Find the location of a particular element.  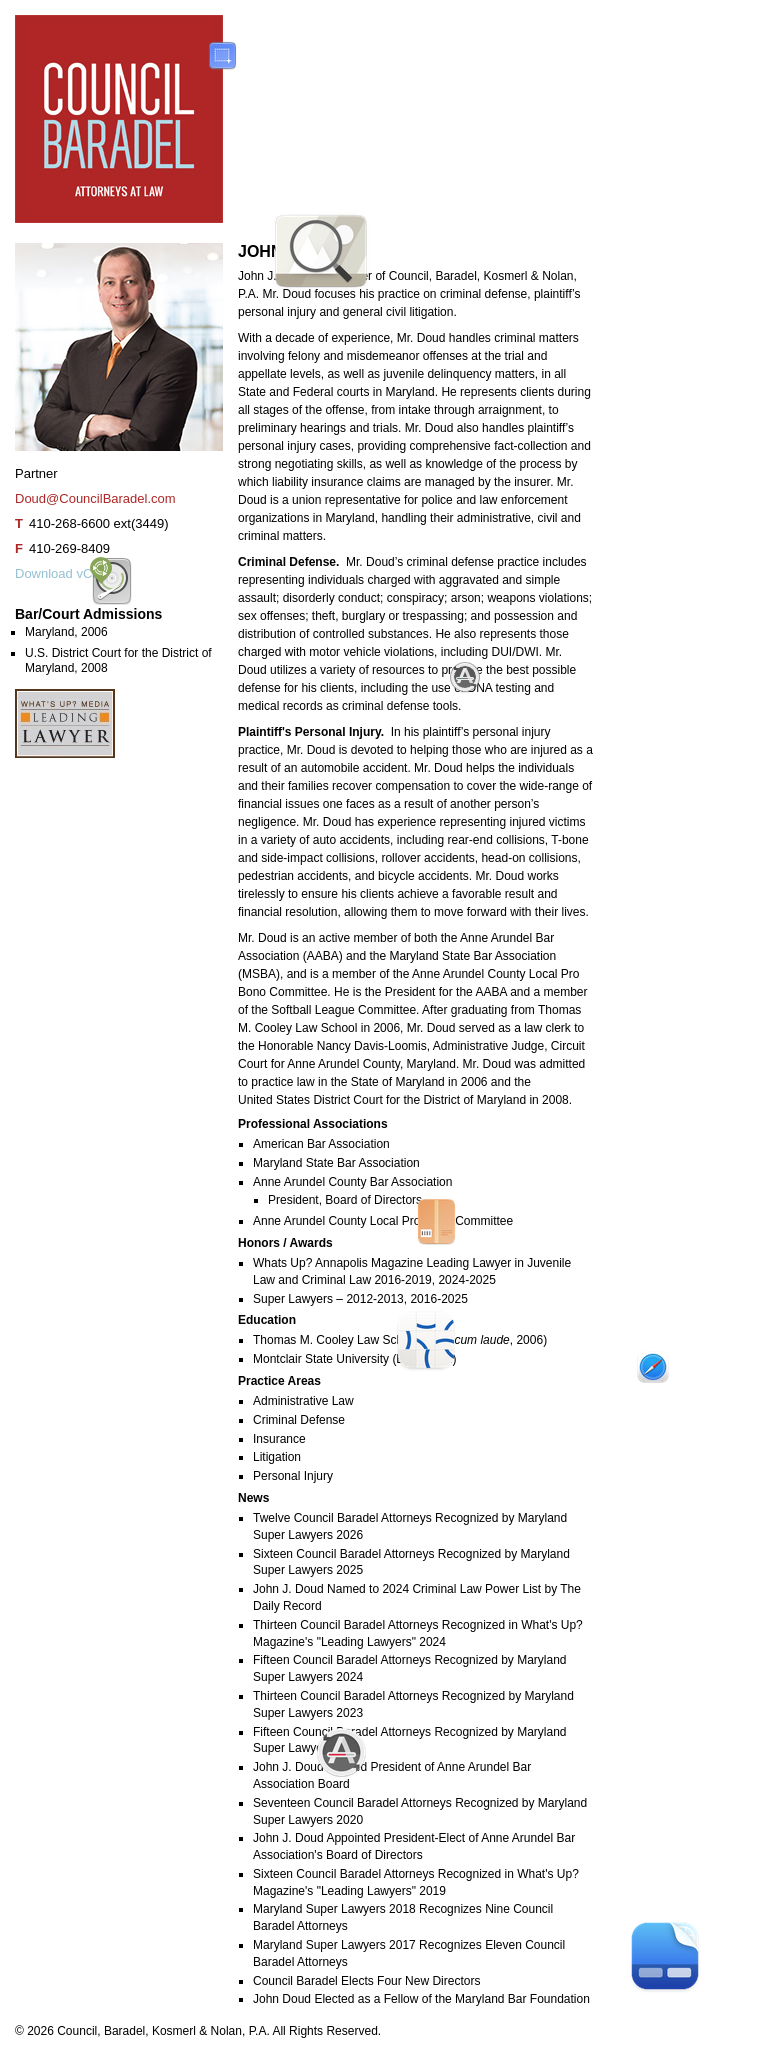

open the software update manager is located at coordinates (465, 677).